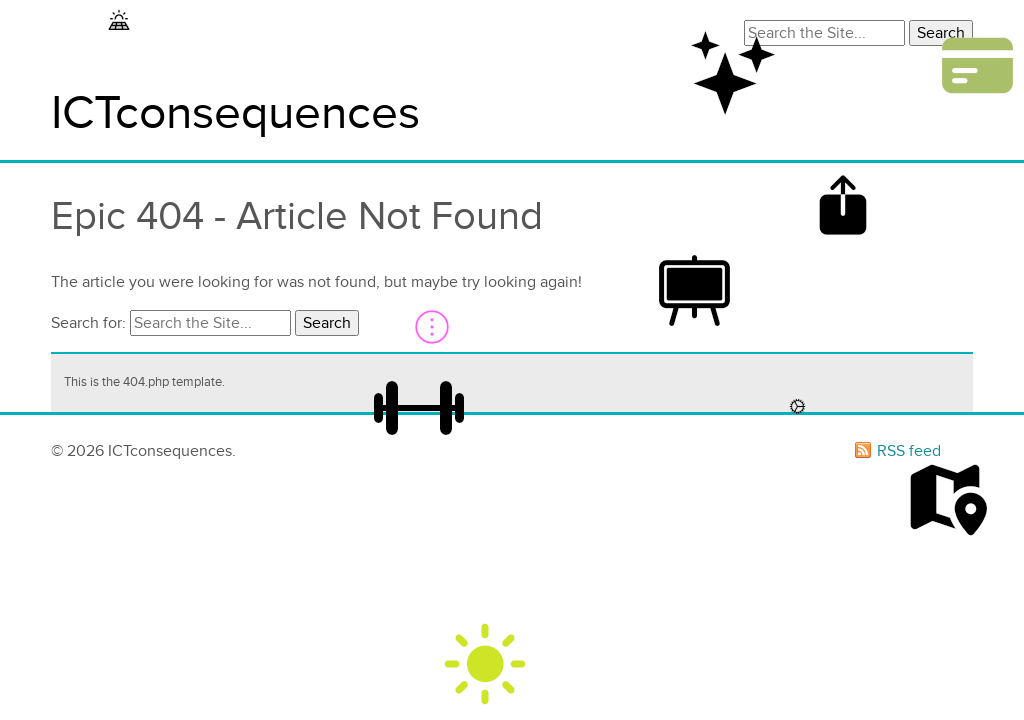 The height and width of the screenshot is (720, 1024). What do you see at coordinates (485, 664) in the screenshot?
I see `switch to light mode` at bounding box center [485, 664].